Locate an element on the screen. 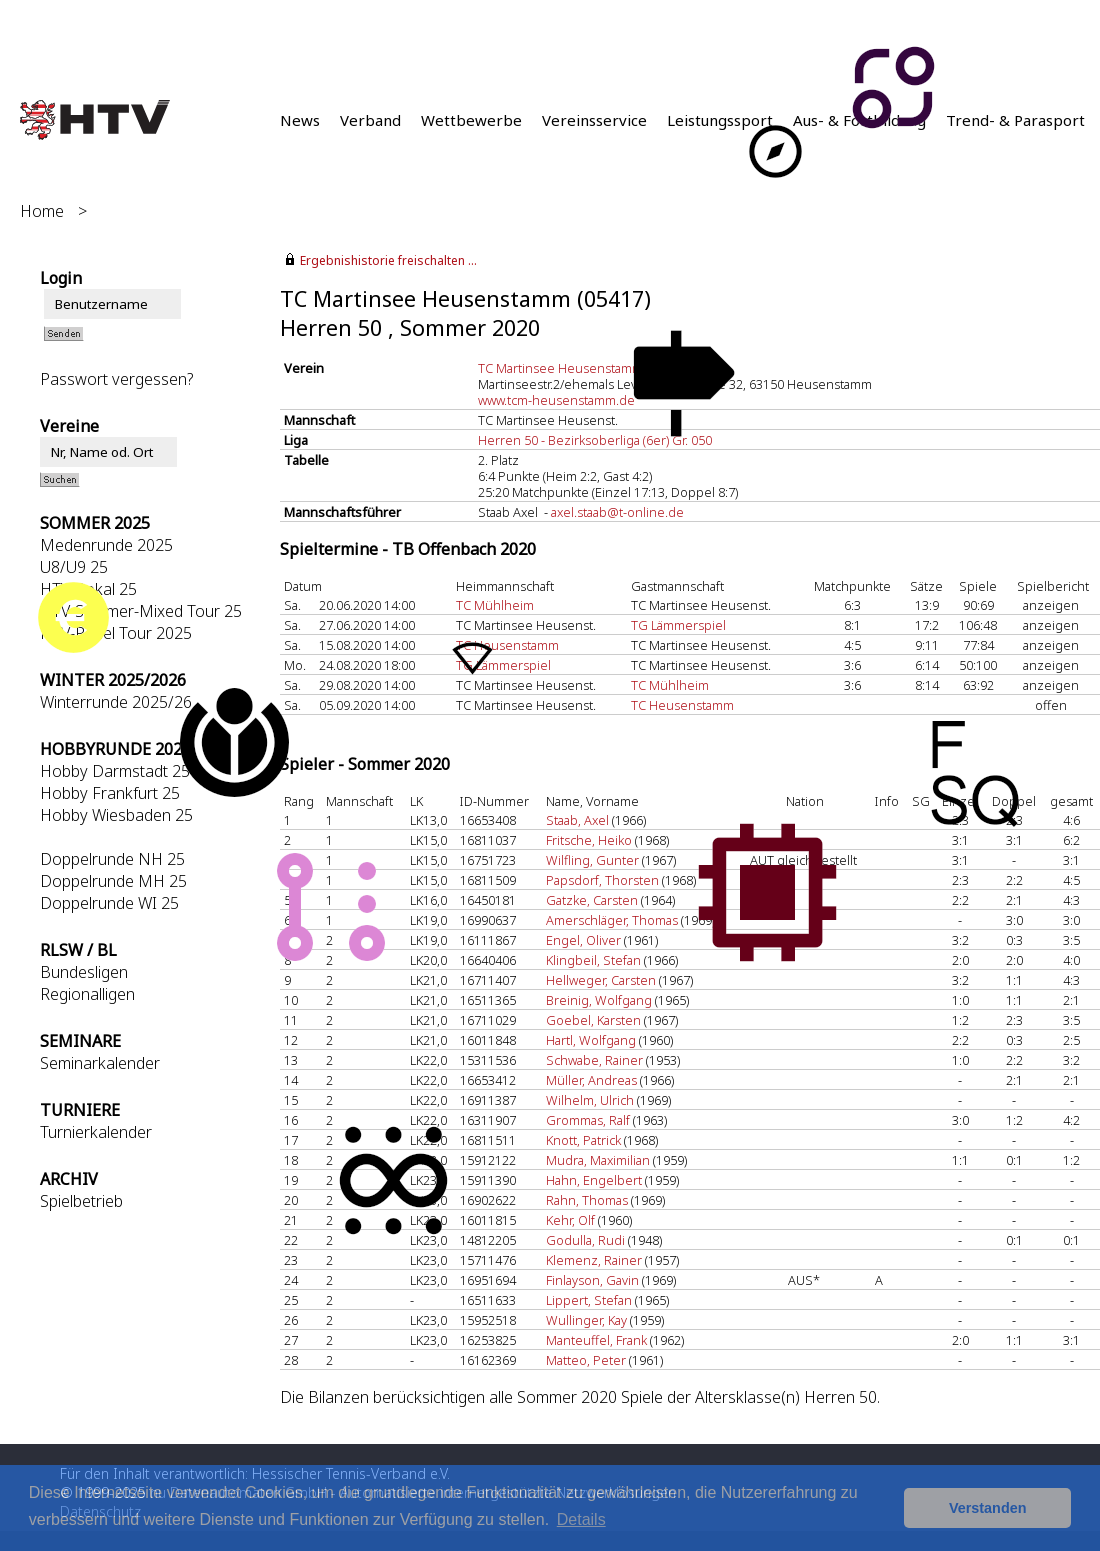  indicates hazy weather conditions is located at coordinates (393, 1180).